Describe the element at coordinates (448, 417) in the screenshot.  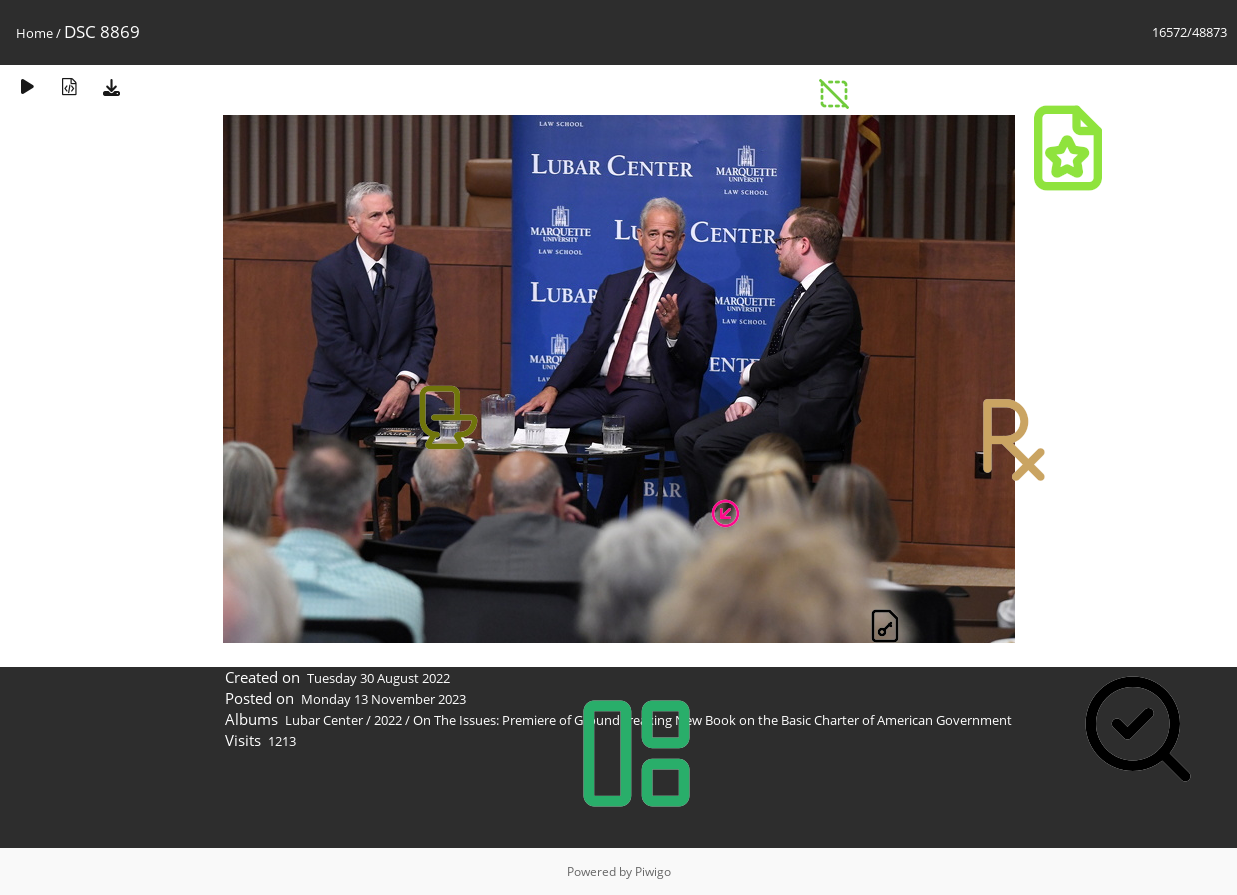
I see `locate nearby restroom facilities` at that location.